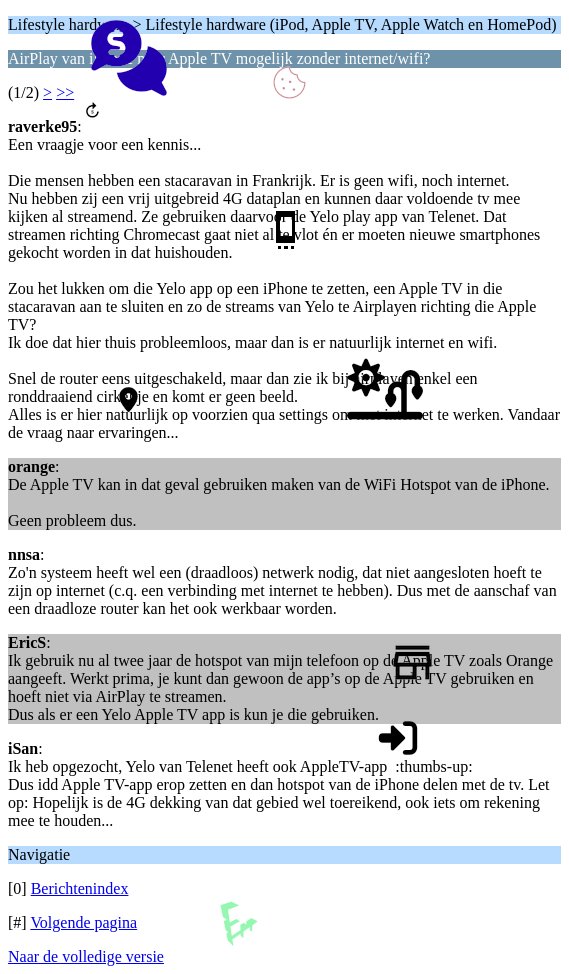  Describe the element at coordinates (128, 399) in the screenshot. I see `view or set a location on the map` at that location.